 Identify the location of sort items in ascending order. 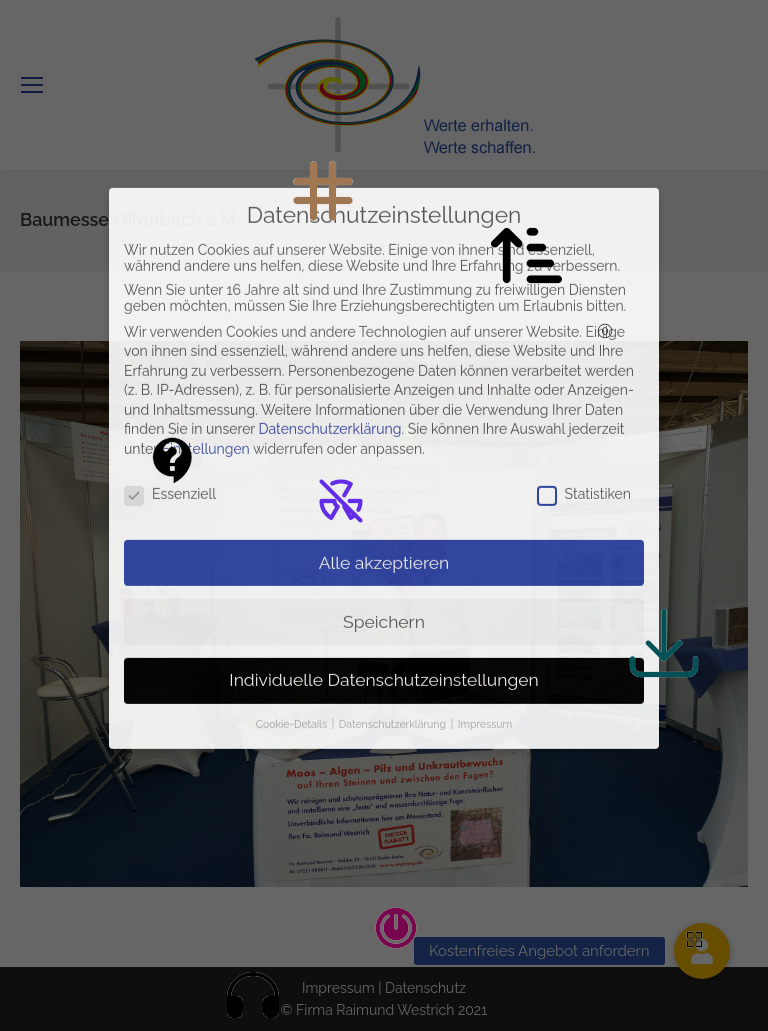
(526, 255).